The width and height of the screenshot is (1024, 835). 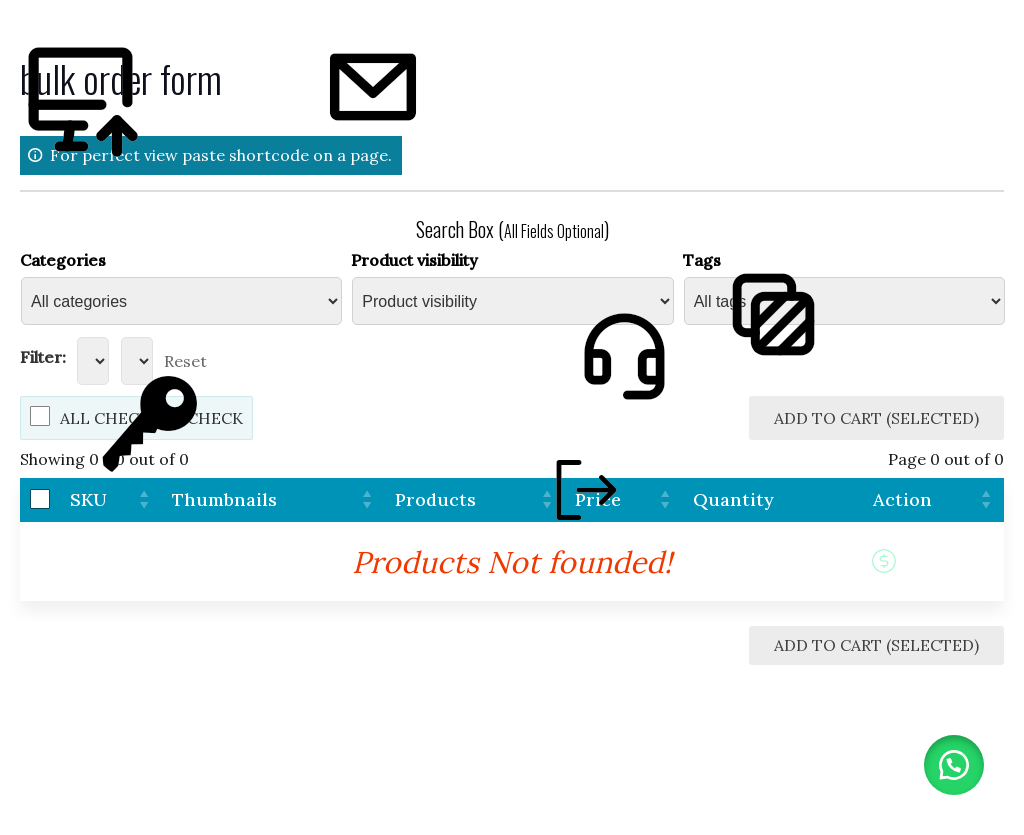 What do you see at coordinates (80, 99) in the screenshot?
I see `upload content to desktop computer` at bounding box center [80, 99].